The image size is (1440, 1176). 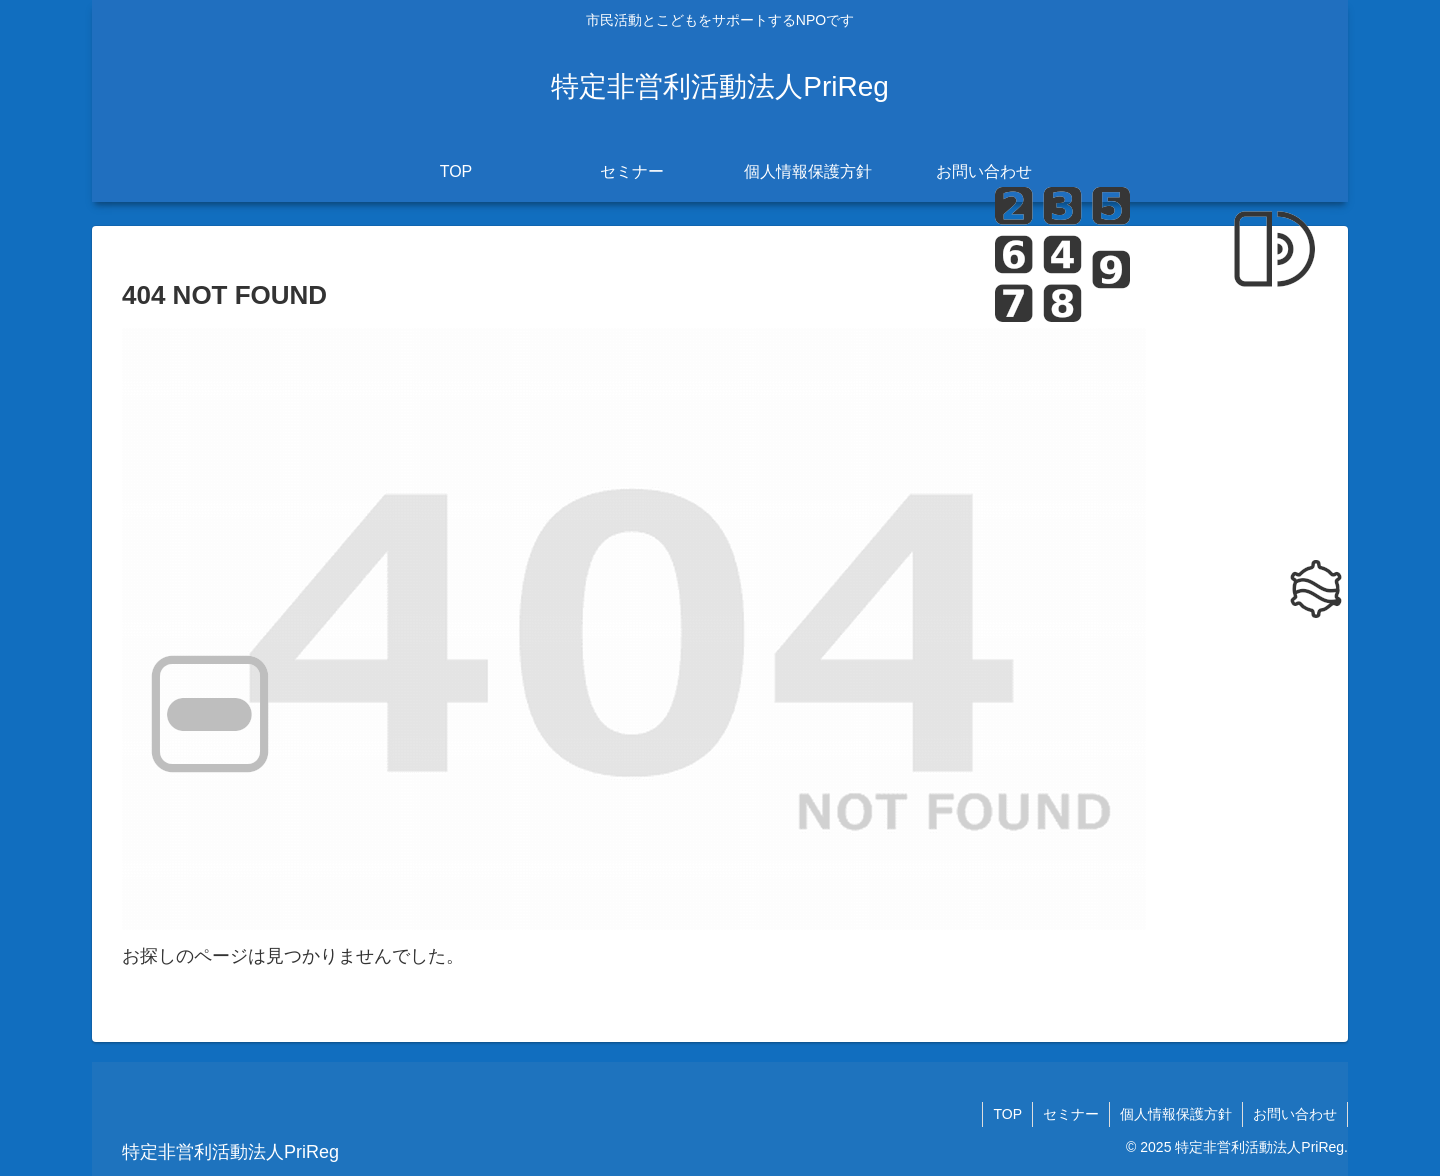 What do you see at coordinates (1062, 254) in the screenshot?
I see `launch taquin sliding puzzle game` at bounding box center [1062, 254].